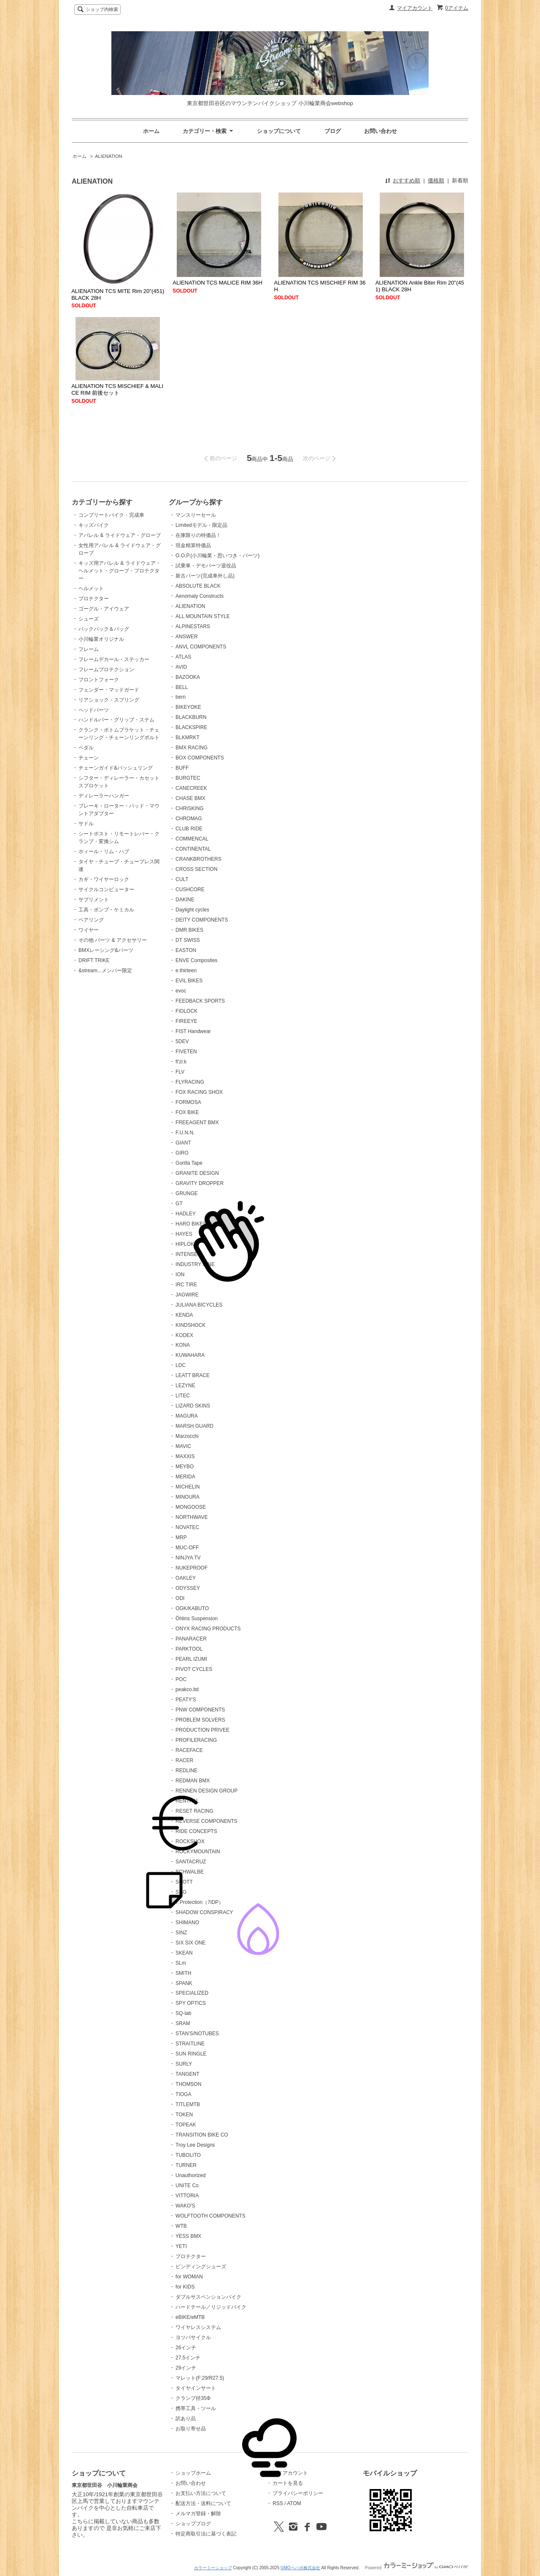 The image size is (540, 2576). Describe the element at coordinates (258, 1930) in the screenshot. I see `indicates trending or popular content` at that location.